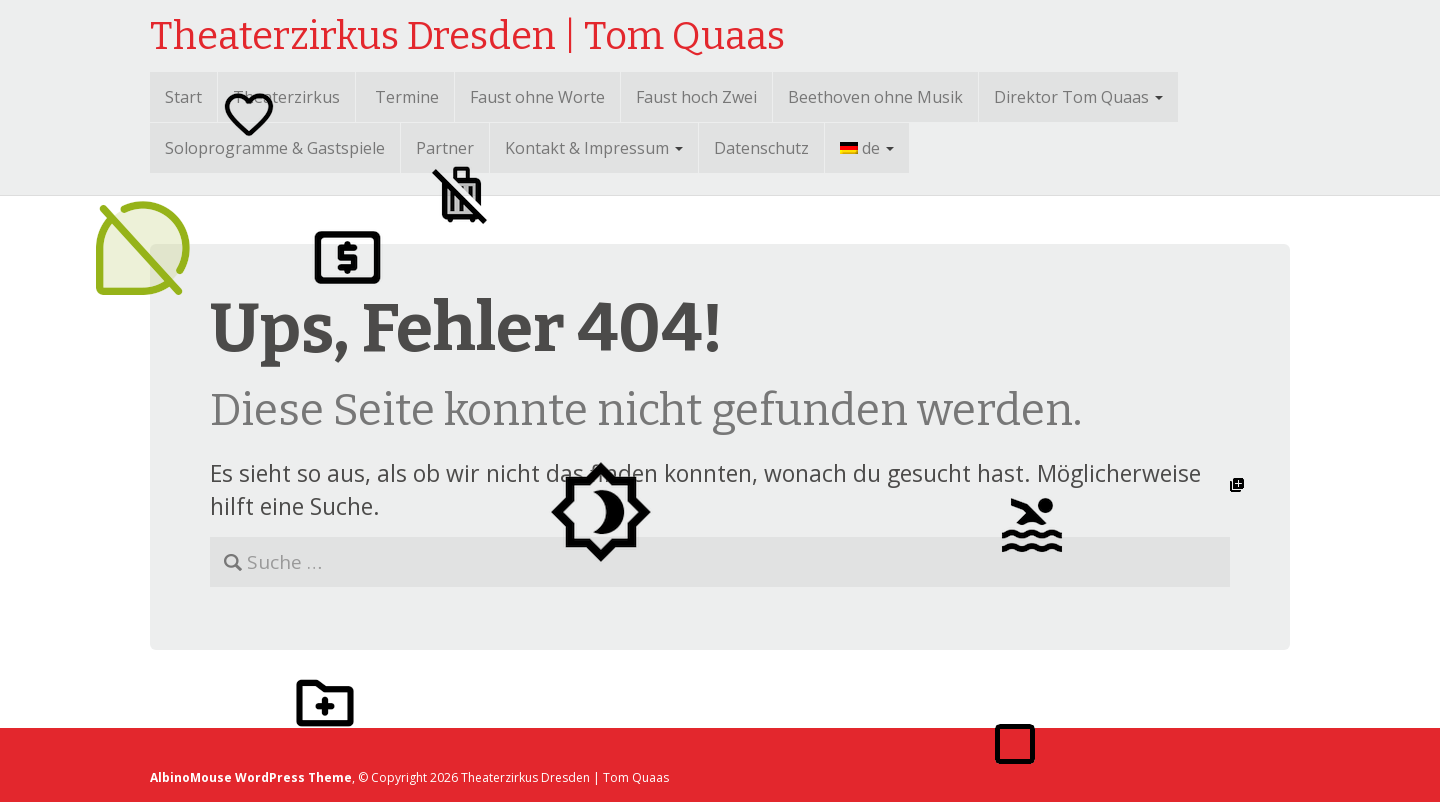  I want to click on view swimming pool amenities, so click(1032, 525).